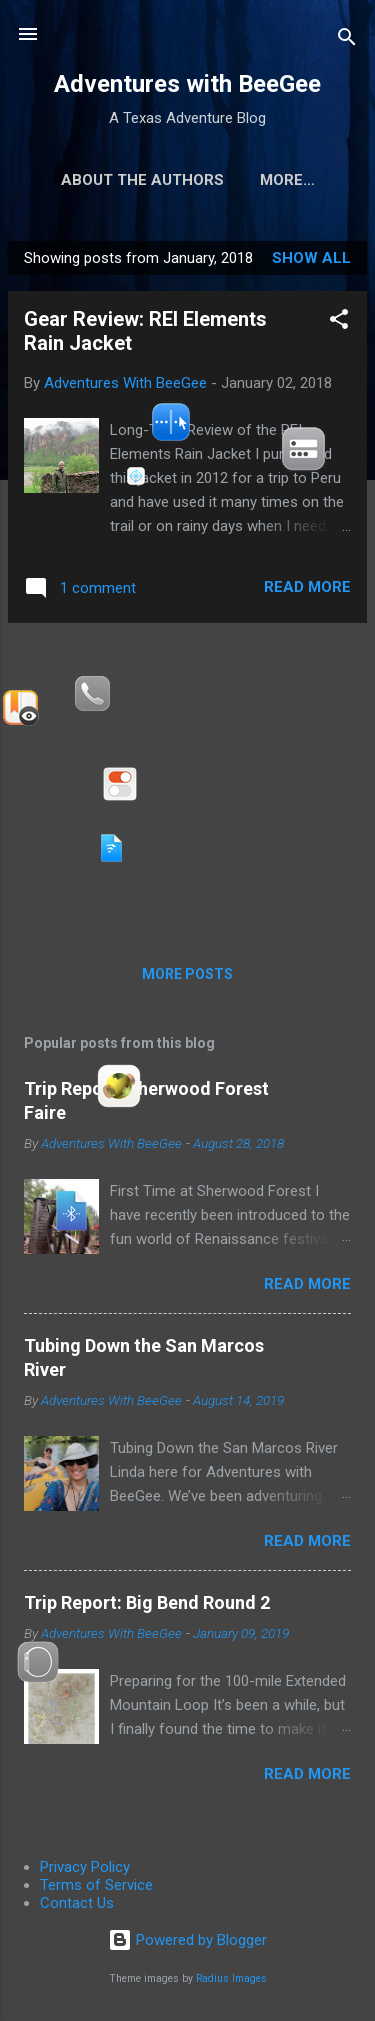 This screenshot has width=375, height=2021. I want to click on open the phone app to make a call, so click(92, 693).